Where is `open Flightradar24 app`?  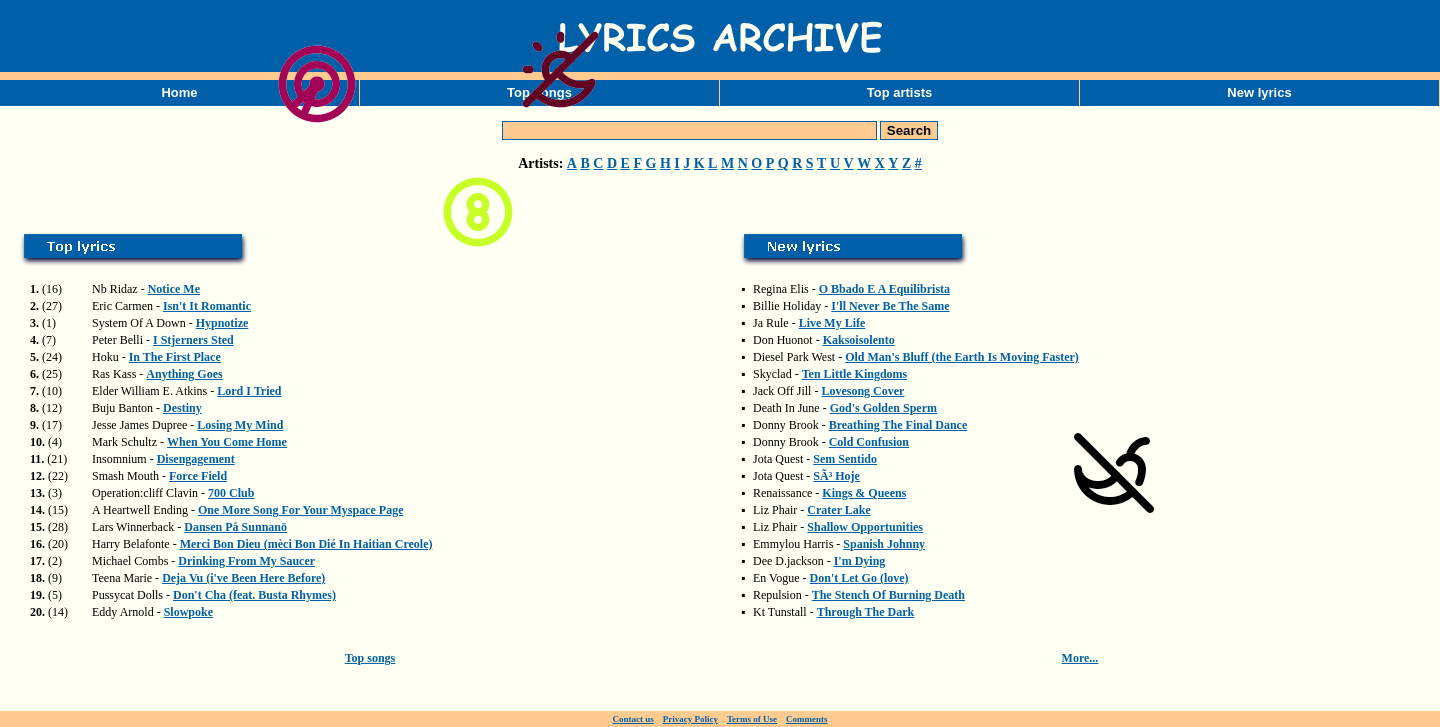
open Flightradar24 app is located at coordinates (317, 84).